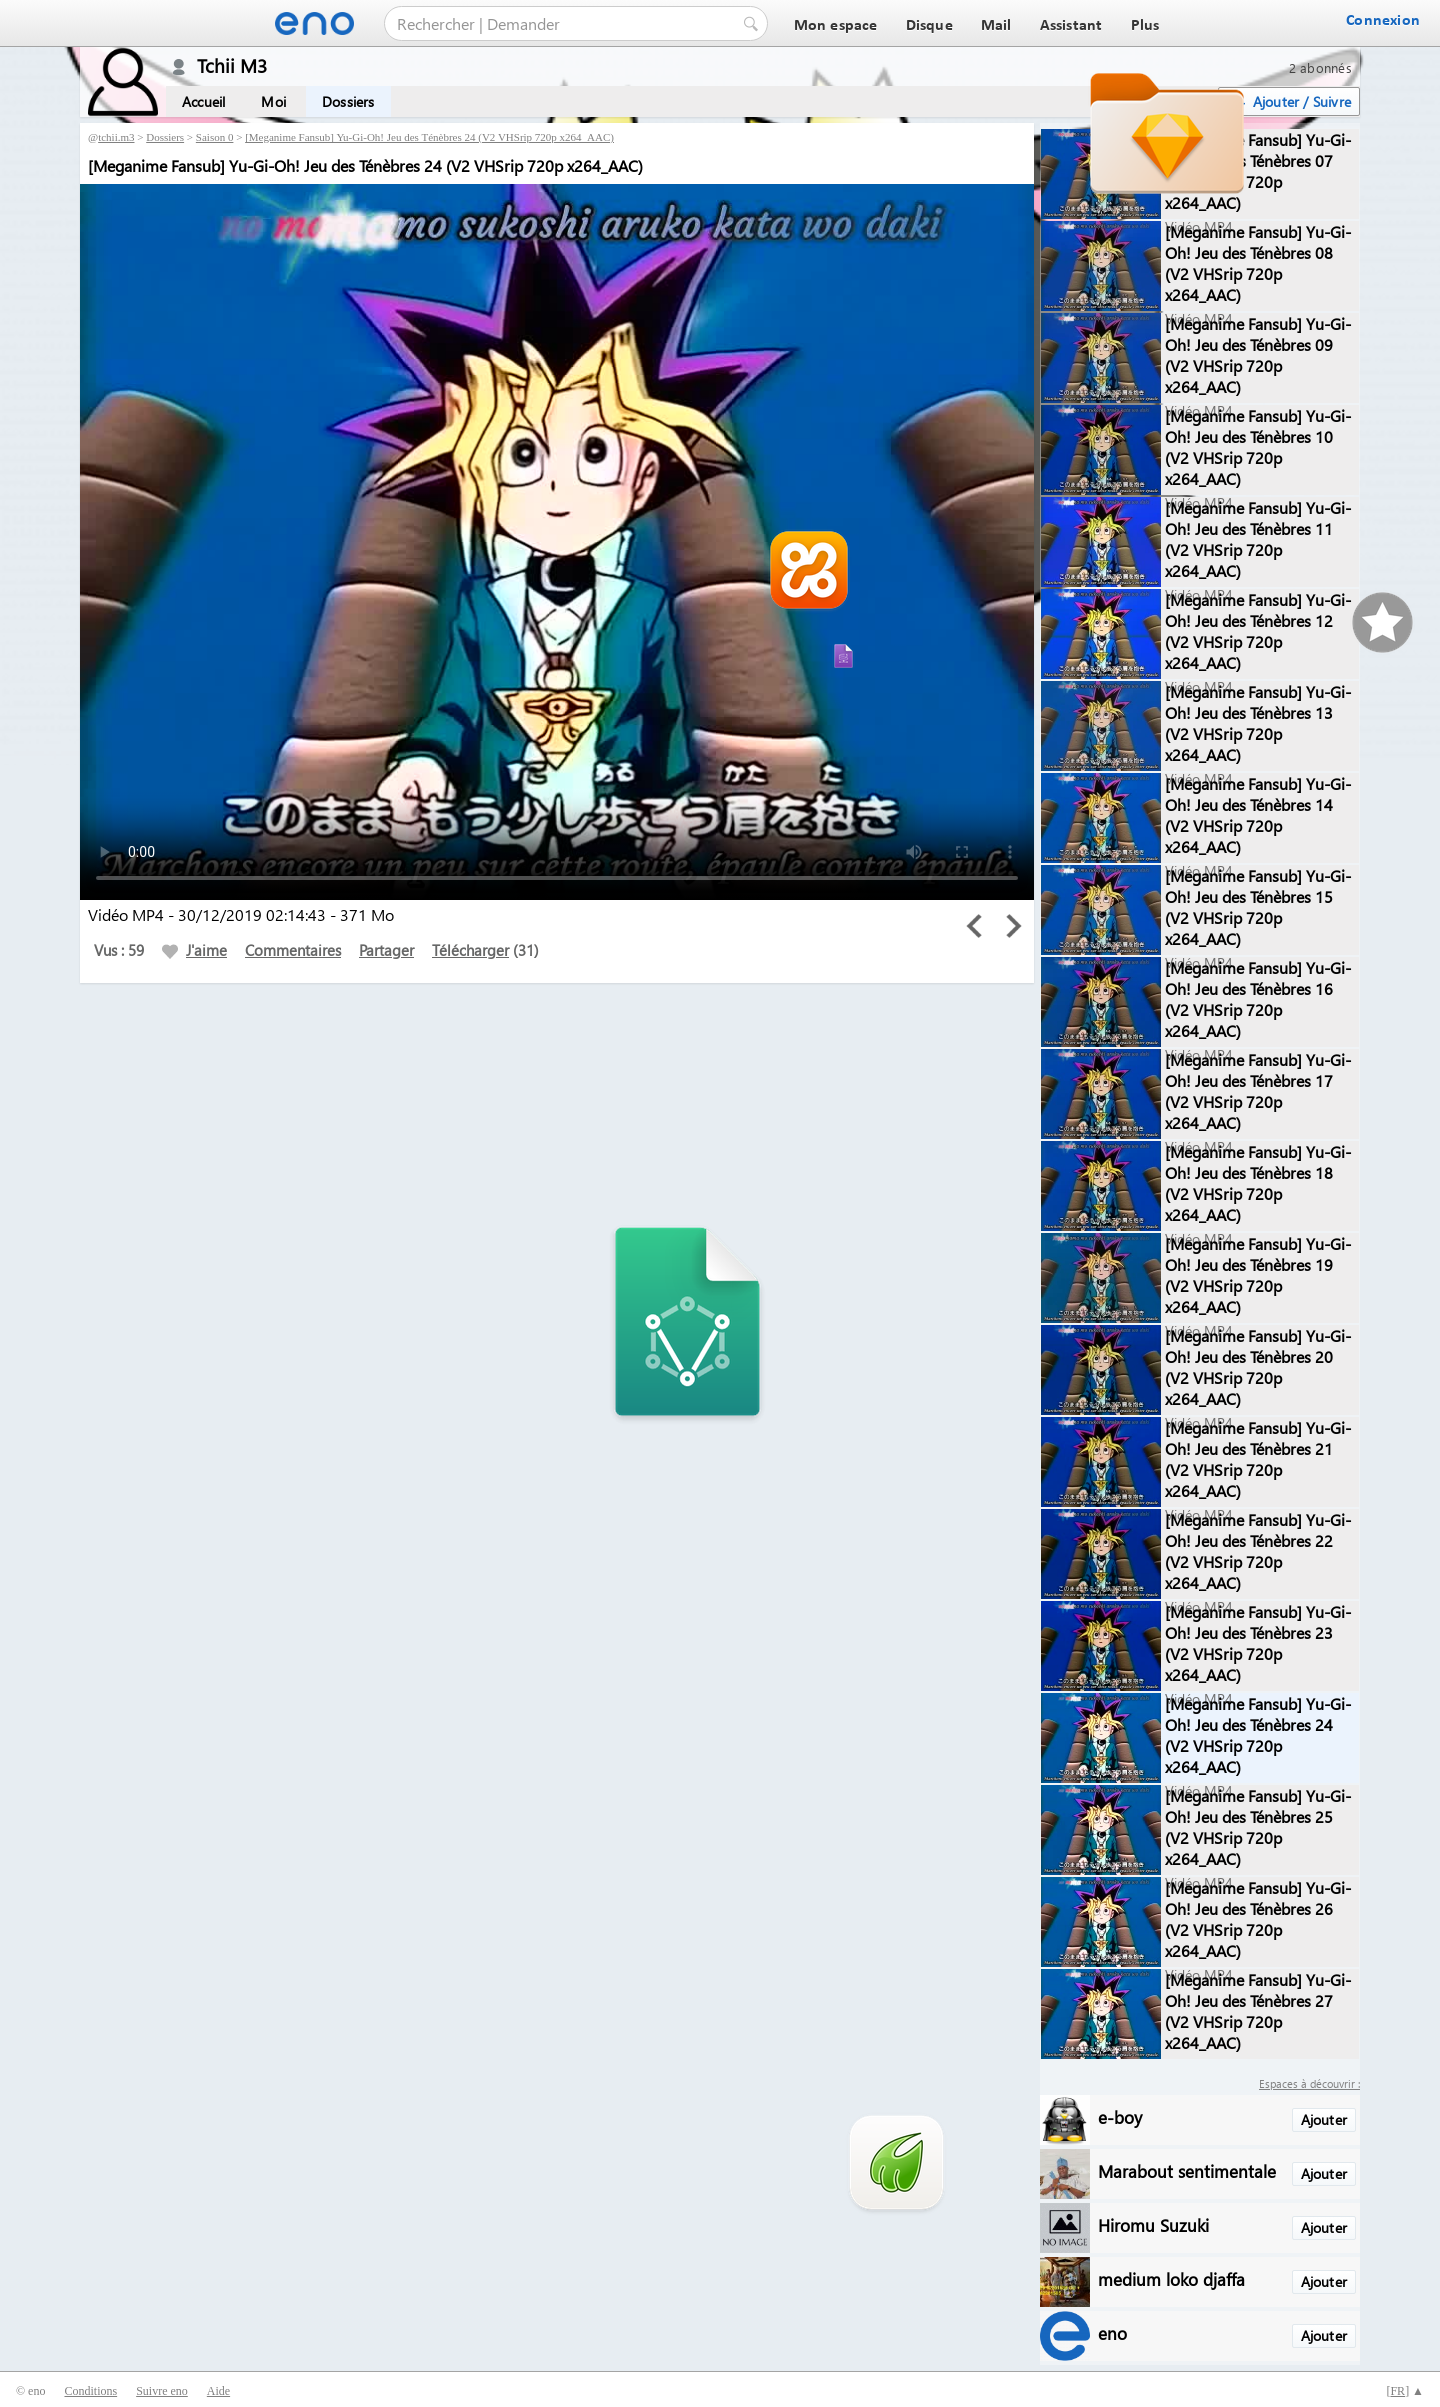 The height and width of the screenshot is (2407, 1440). What do you see at coordinates (687, 1321) in the screenshot?
I see `a vector graphics file` at bounding box center [687, 1321].